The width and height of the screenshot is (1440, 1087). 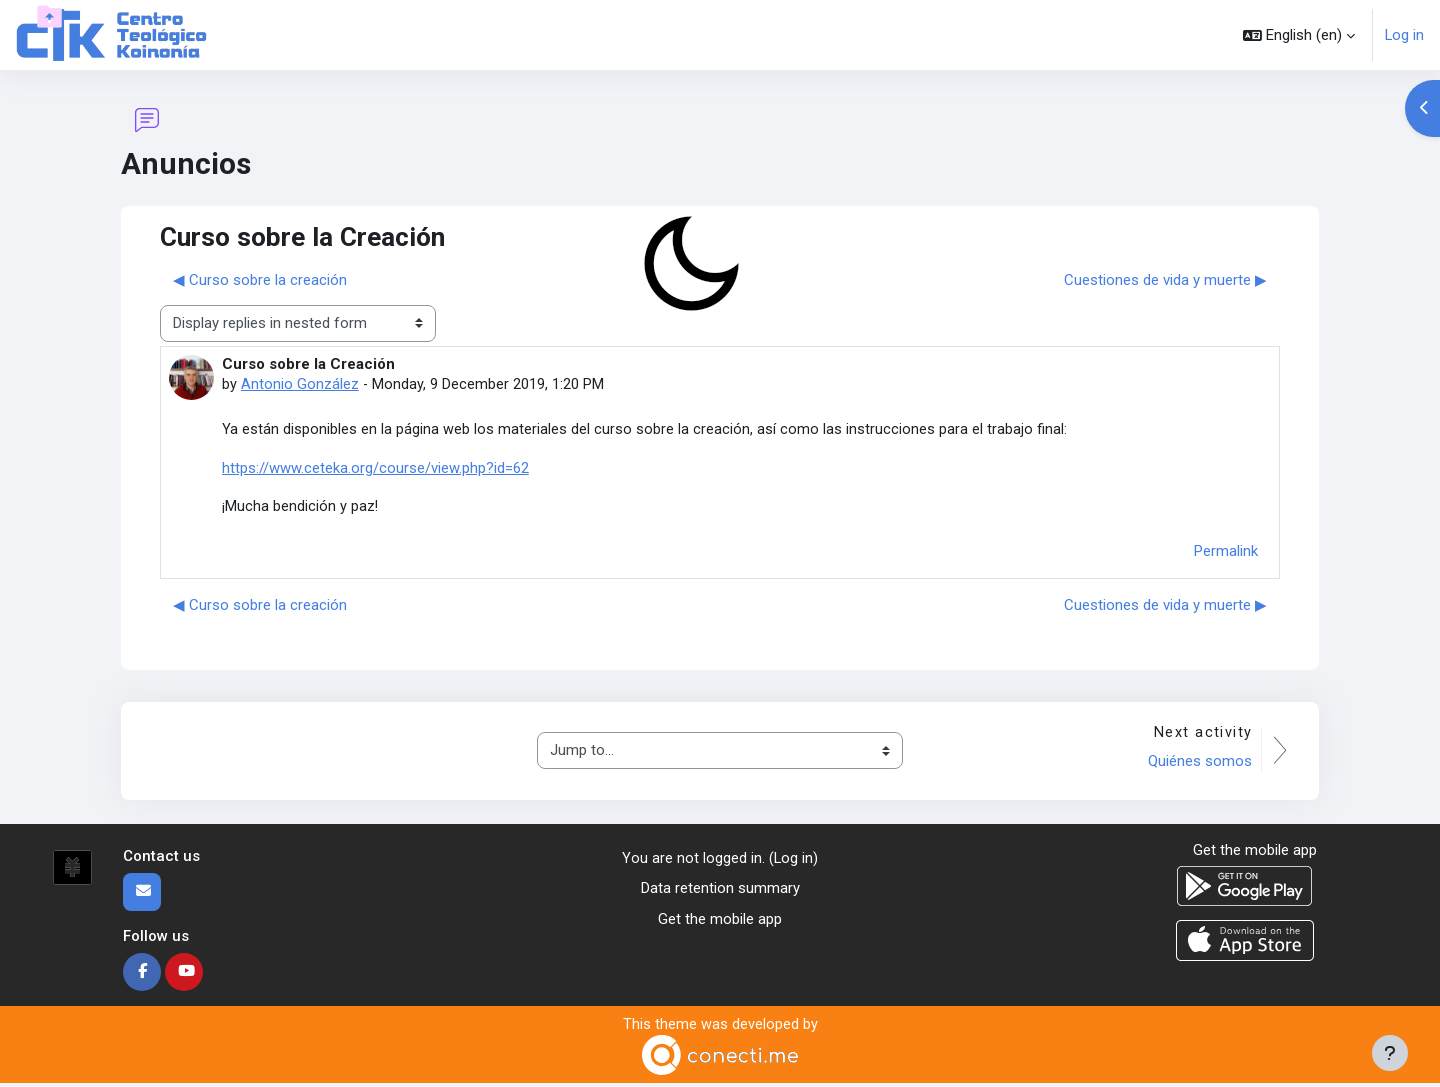 I want to click on upload files to a folder, so click(x=49, y=16).